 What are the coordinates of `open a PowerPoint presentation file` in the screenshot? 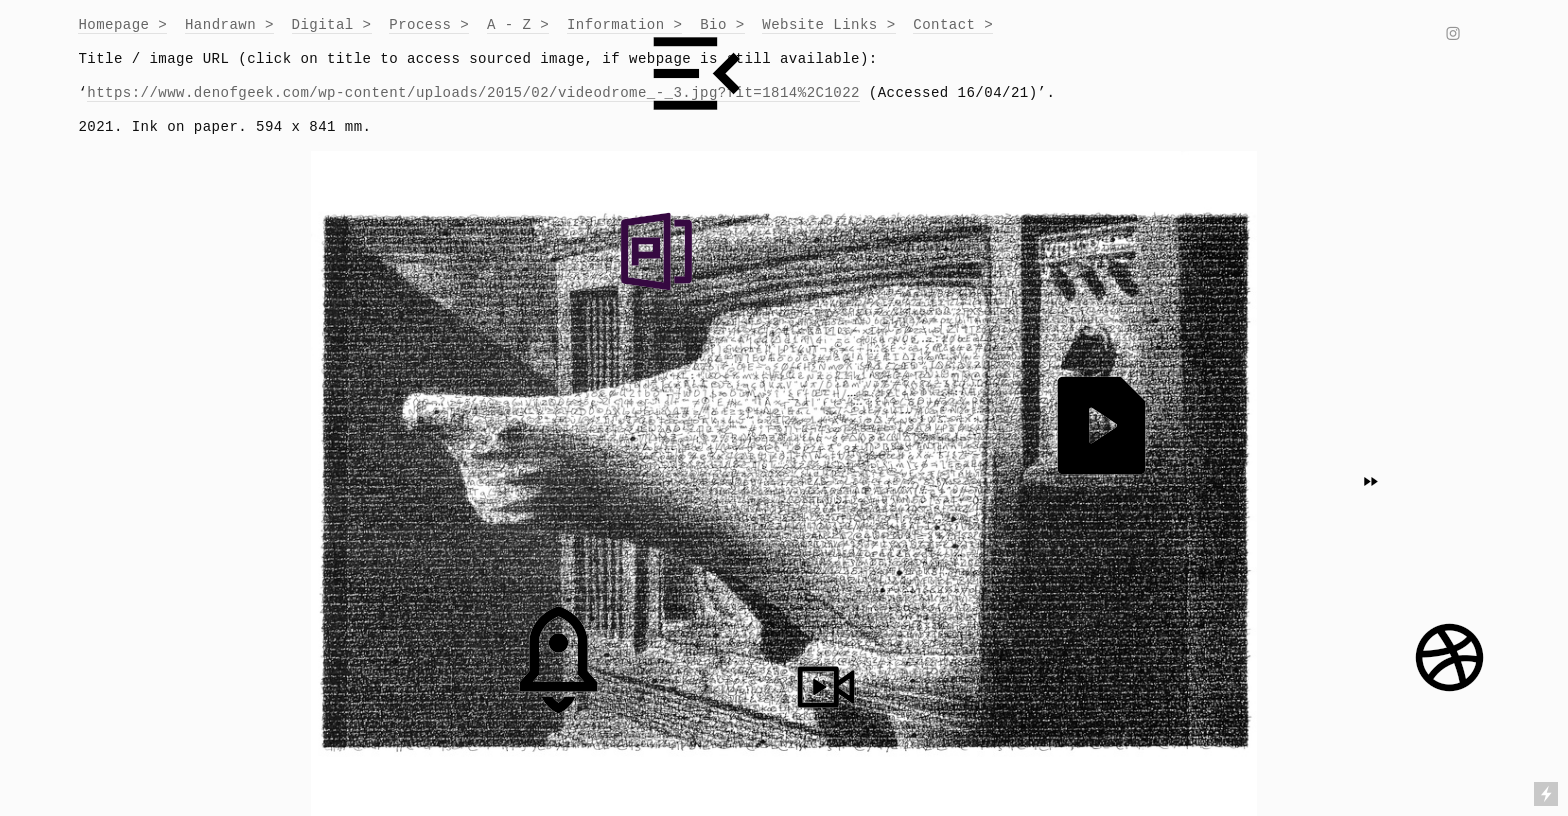 It's located at (656, 251).